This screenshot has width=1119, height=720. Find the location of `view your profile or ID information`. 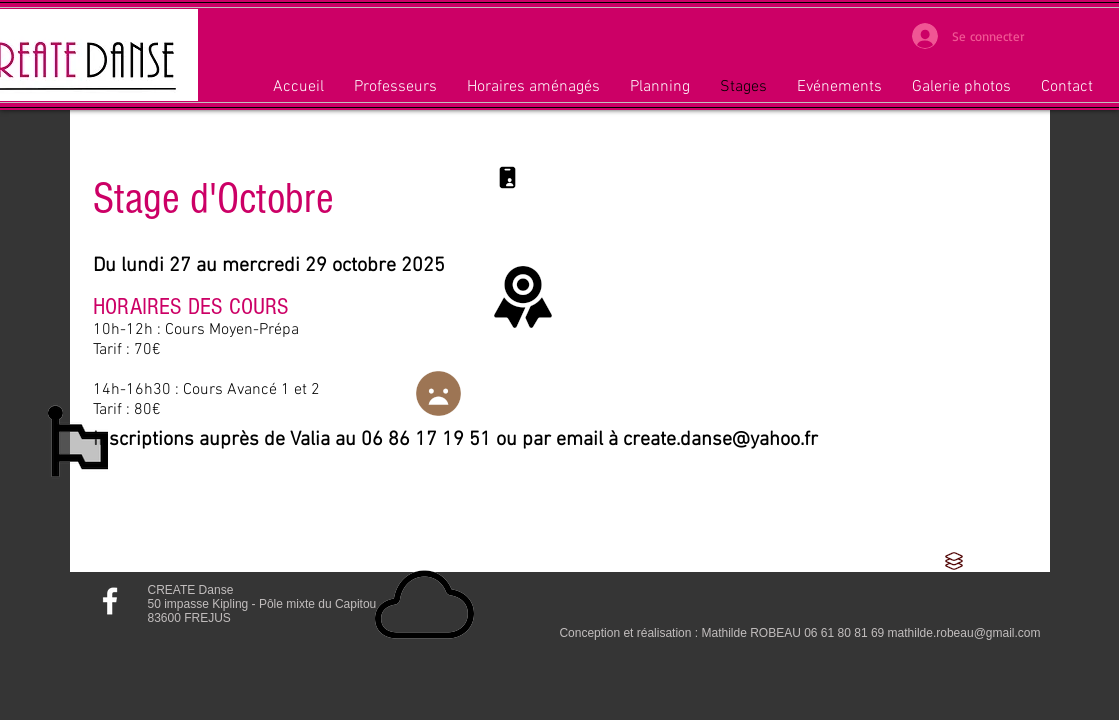

view your profile or ID information is located at coordinates (507, 177).